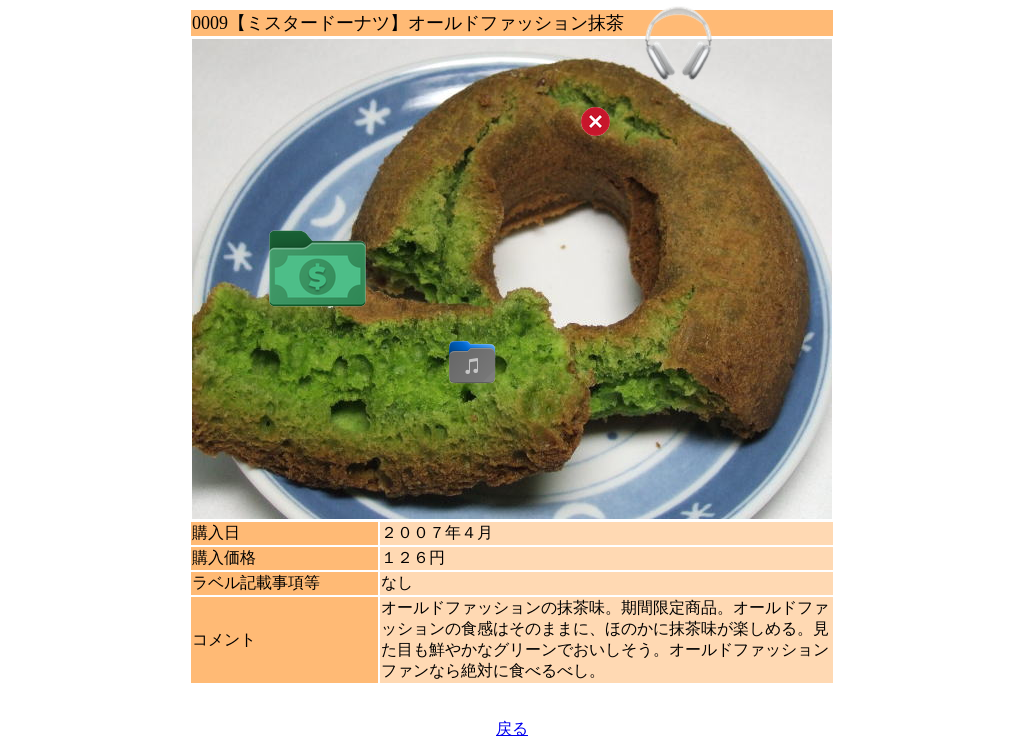  What do you see at coordinates (678, 43) in the screenshot?
I see `connect bluetooth headphones` at bounding box center [678, 43].